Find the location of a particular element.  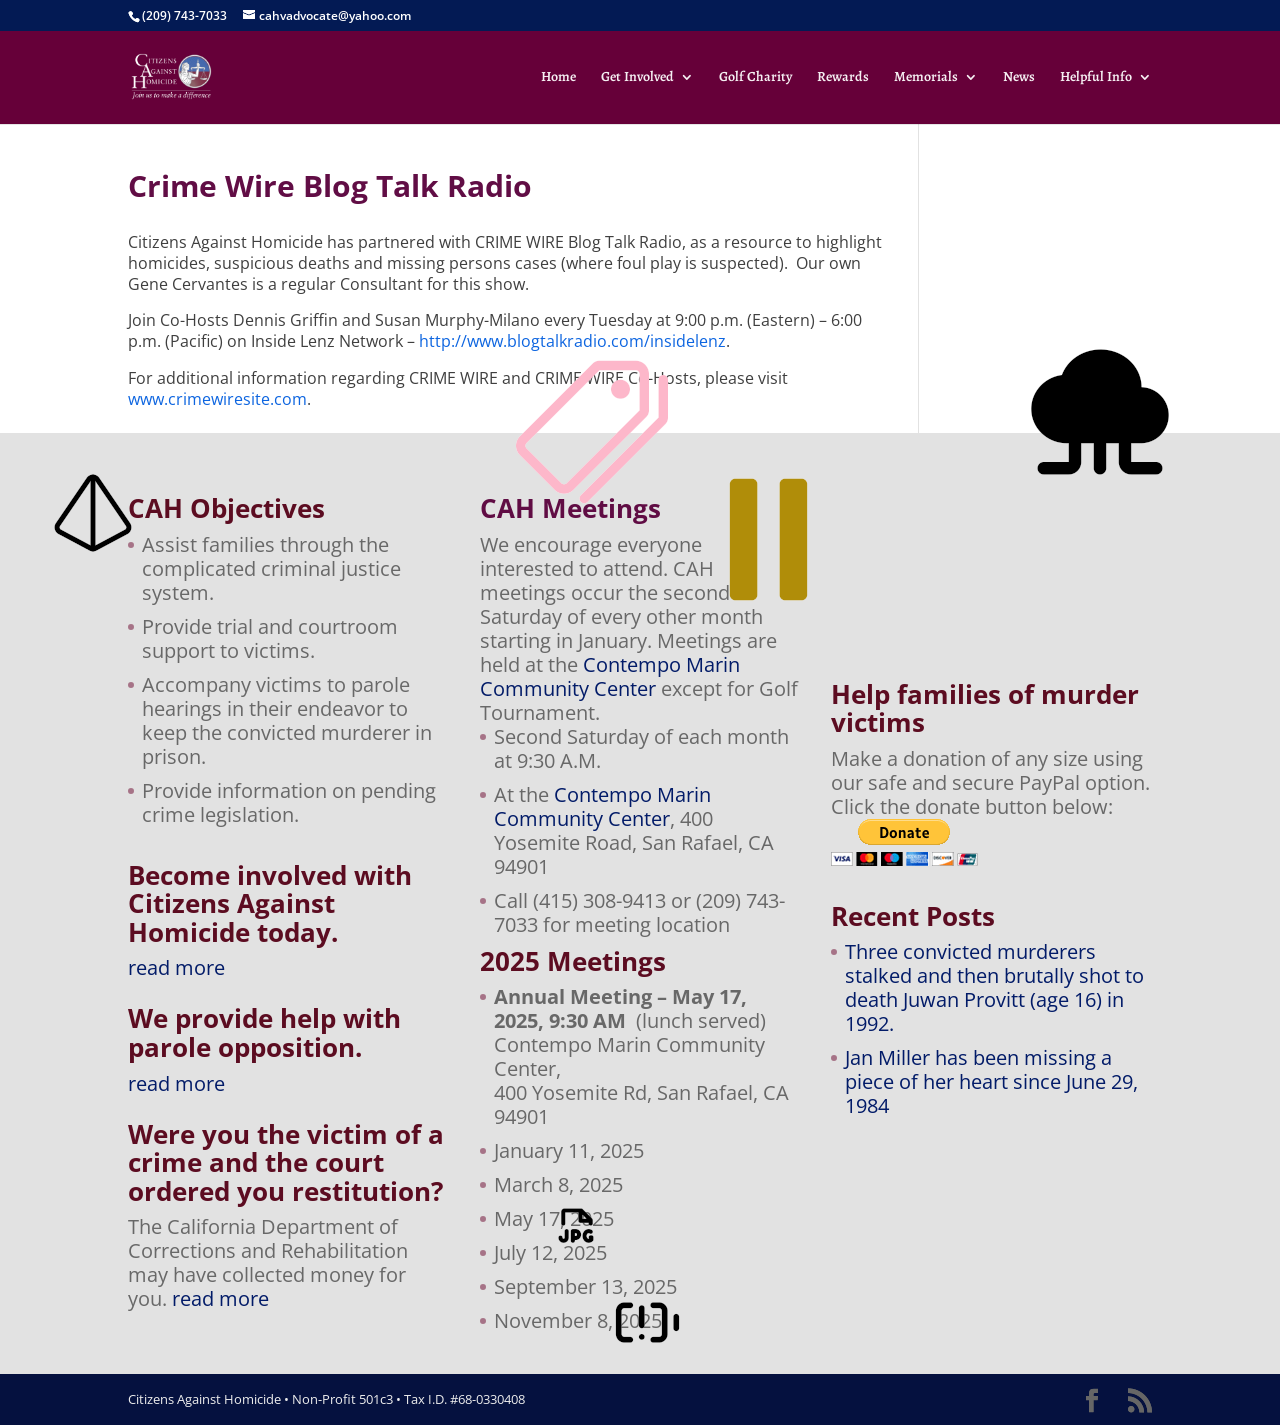

view tags or labels is located at coordinates (592, 432).